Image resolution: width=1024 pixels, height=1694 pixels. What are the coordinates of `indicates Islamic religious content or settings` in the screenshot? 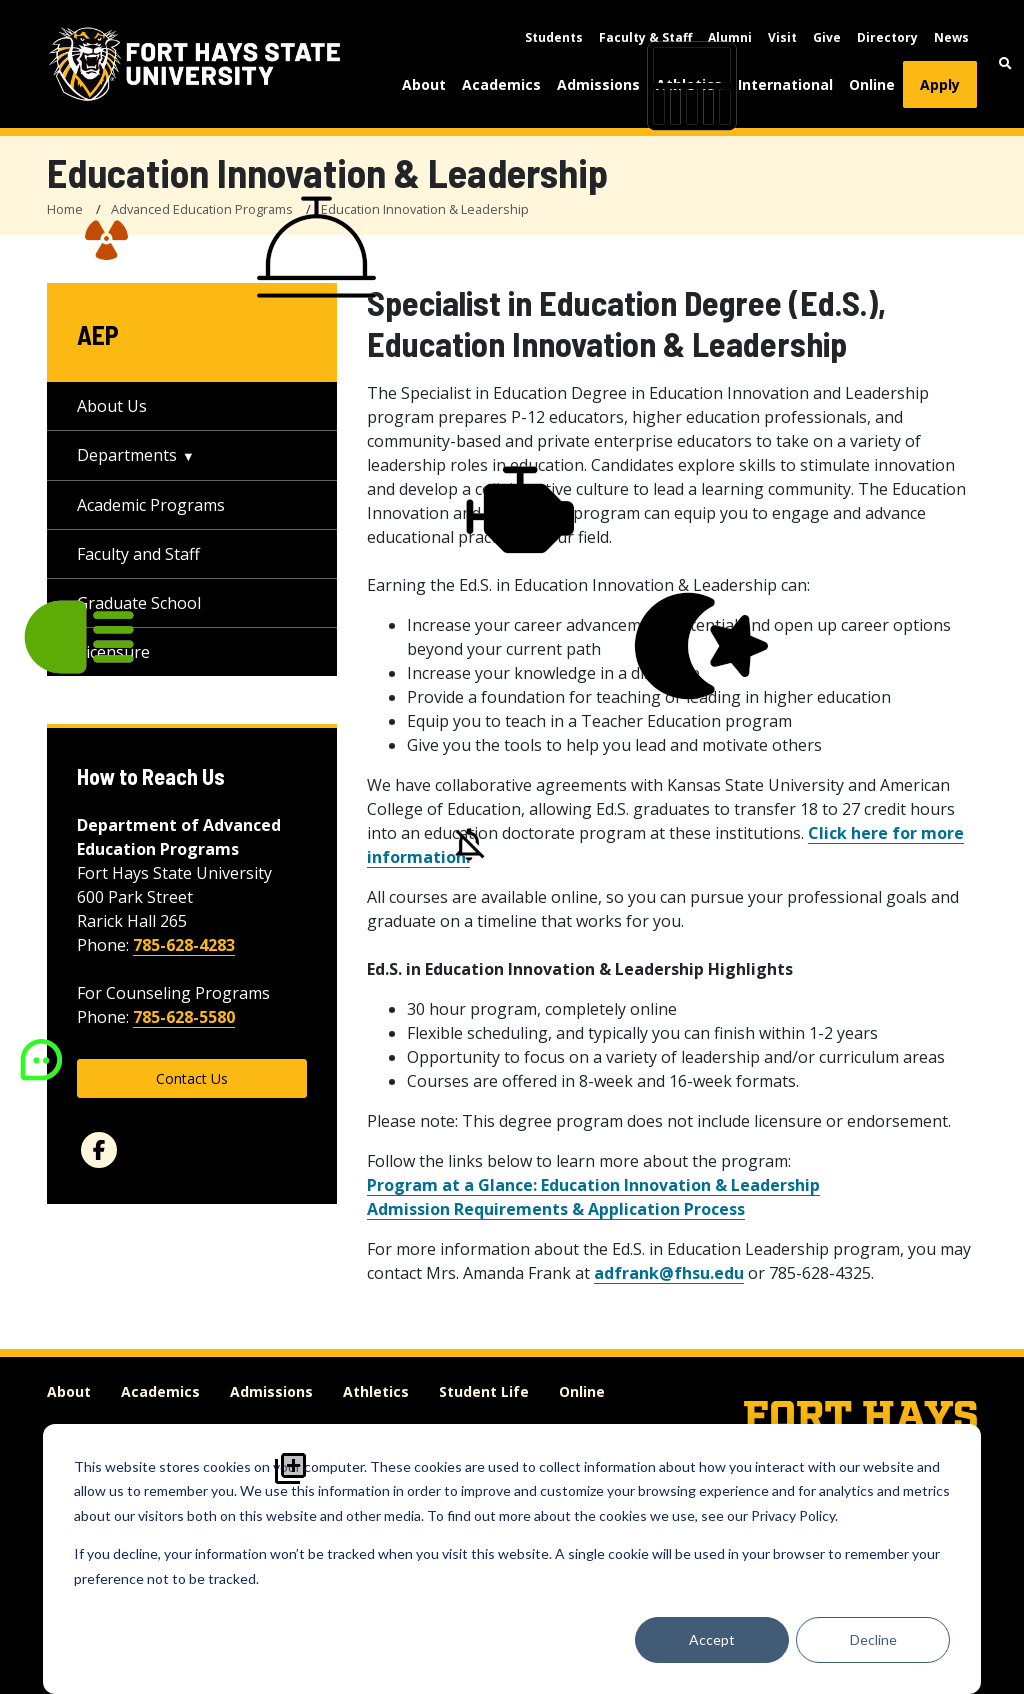 It's located at (697, 646).